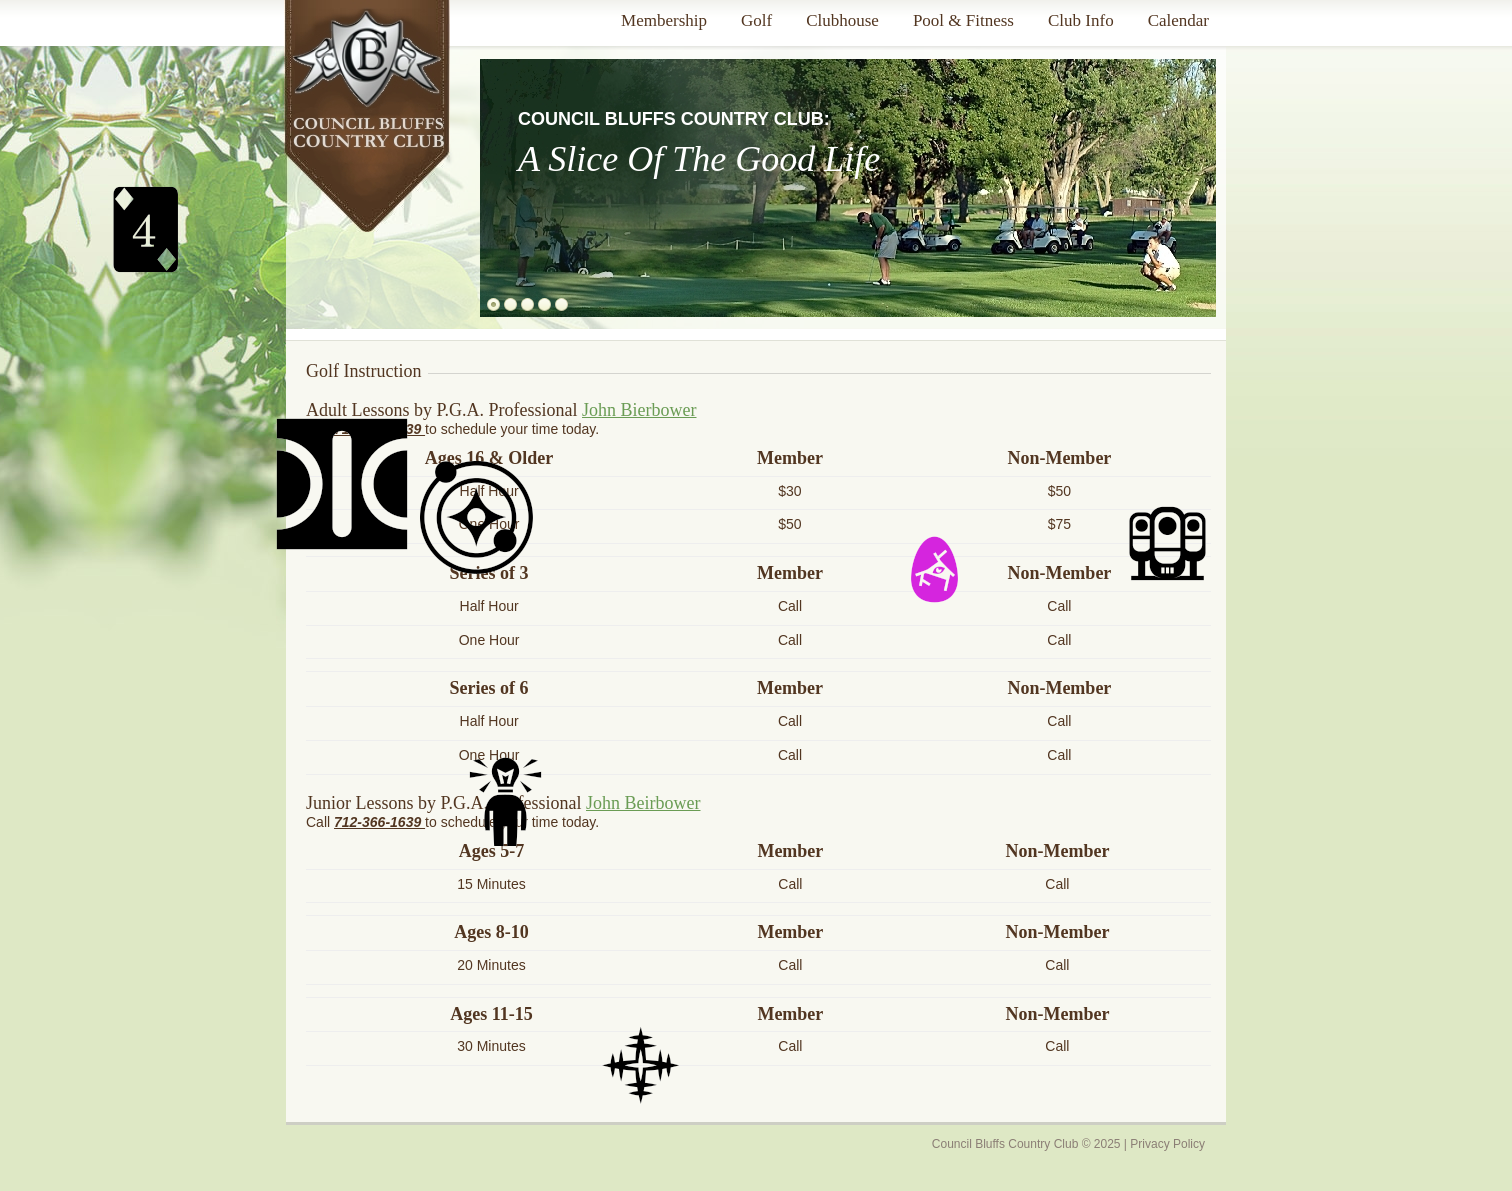 Image resolution: width=1512 pixels, height=1191 pixels. I want to click on access orbital mechanics or space simulation features, so click(476, 517).